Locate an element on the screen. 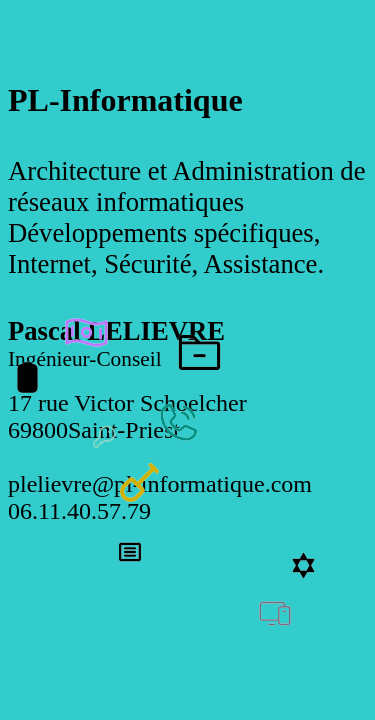 This screenshot has height=720, width=375. indicates jewish or hebrew content is located at coordinates (303, 565).